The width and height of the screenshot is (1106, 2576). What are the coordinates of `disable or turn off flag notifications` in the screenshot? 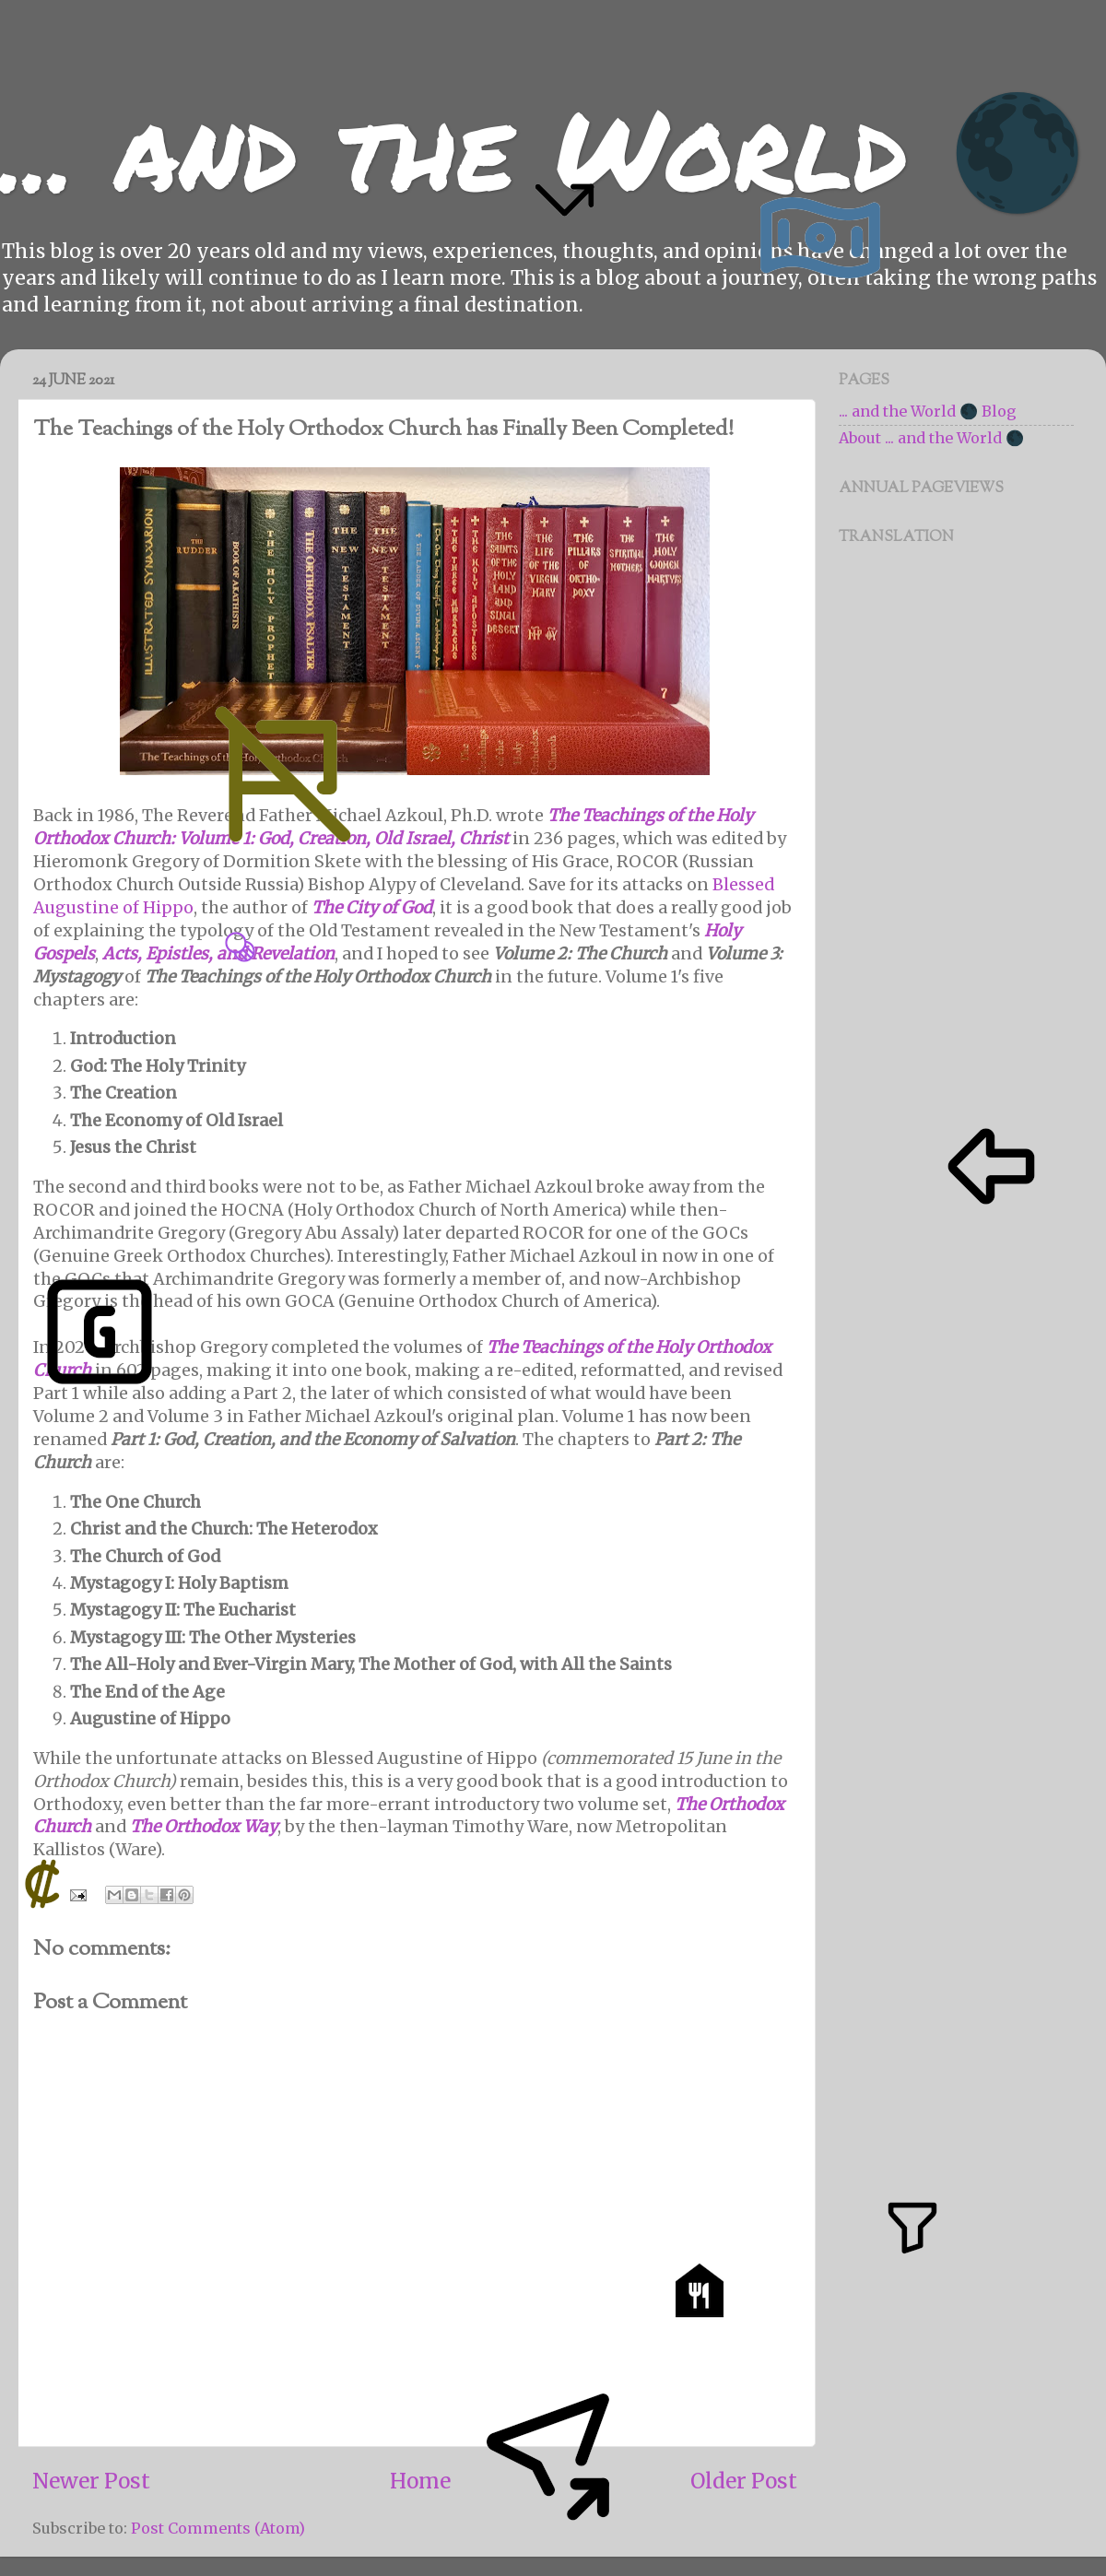 It's located at (283, 774).